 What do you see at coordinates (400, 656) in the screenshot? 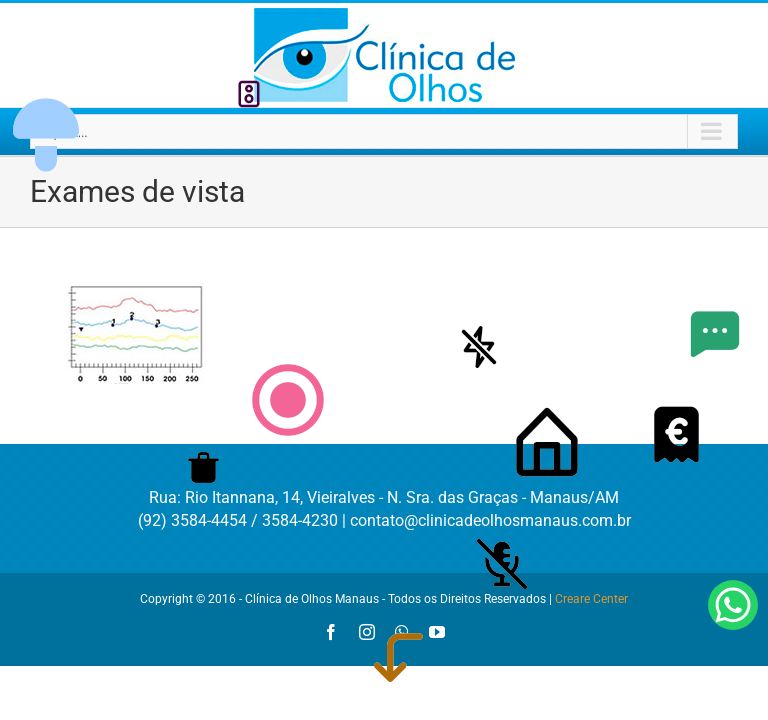
I see `go back and down in navigation` at bounding box center [400, 656].